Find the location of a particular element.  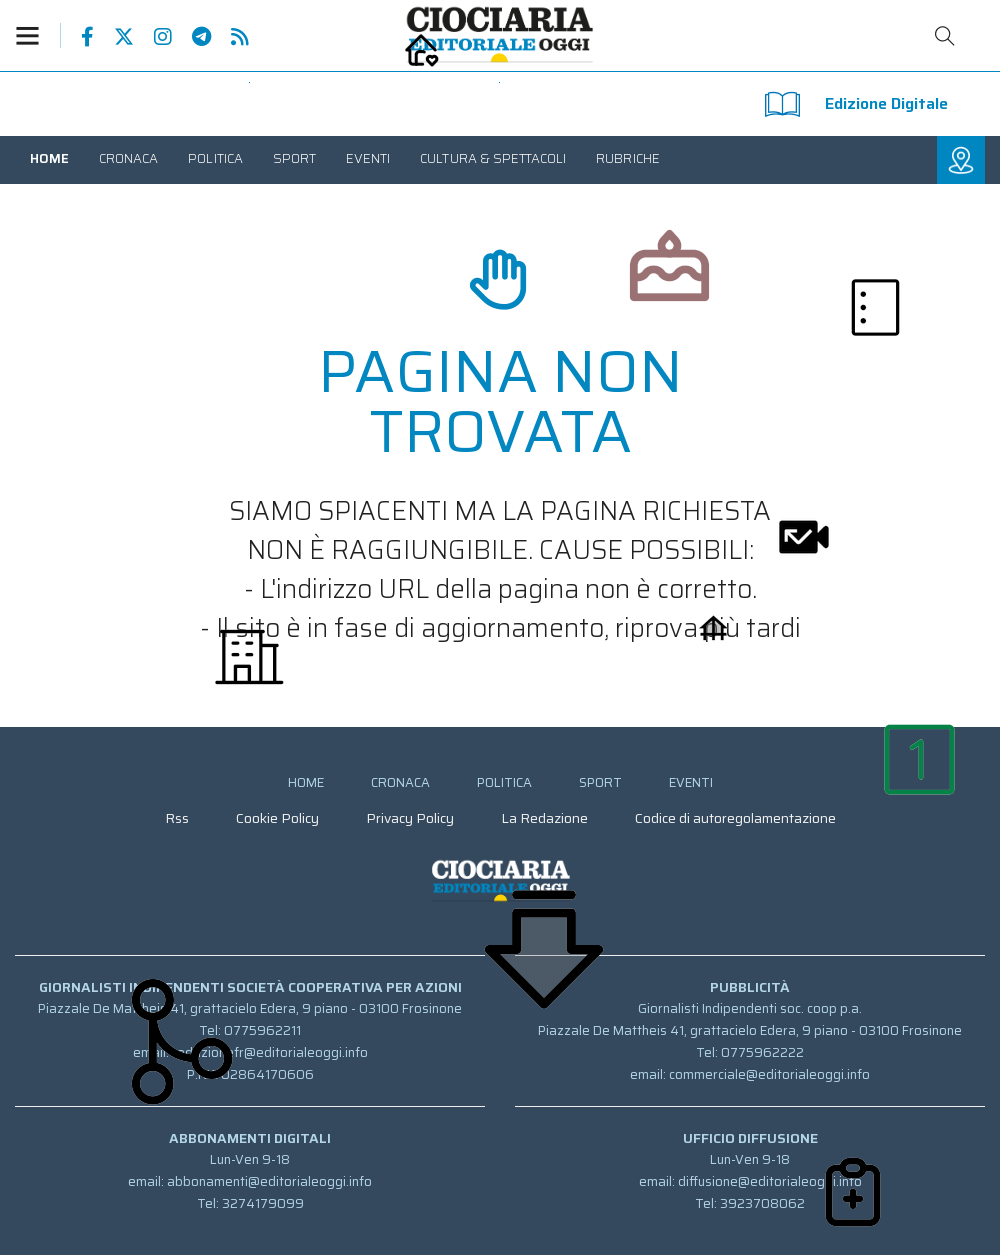

indicates a missed video call is located at coordinates (804, 537).